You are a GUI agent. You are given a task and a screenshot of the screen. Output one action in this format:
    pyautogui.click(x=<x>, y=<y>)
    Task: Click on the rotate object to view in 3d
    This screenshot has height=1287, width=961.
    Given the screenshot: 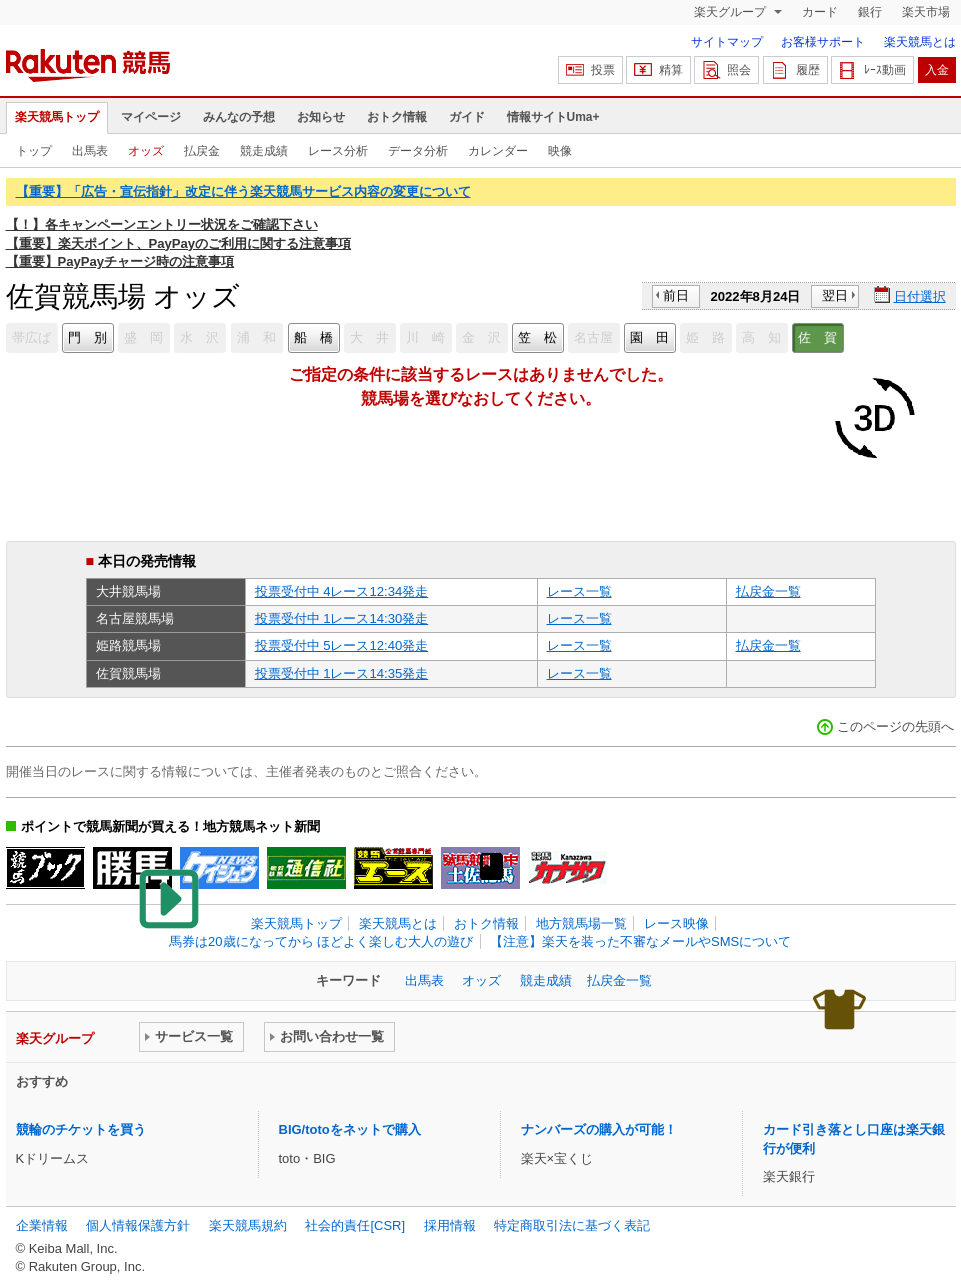 What is the action you would take?
    pyautogui.click(x=875, y=418)
    